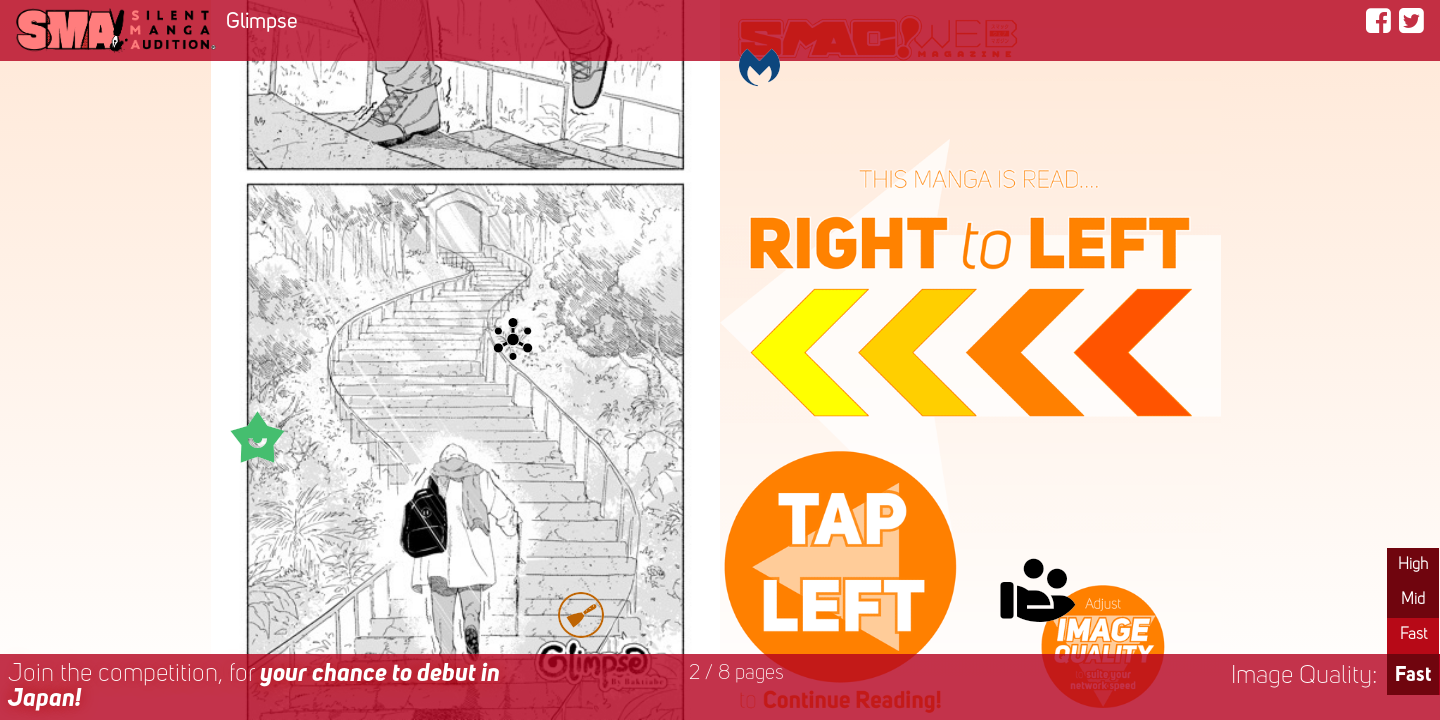  What do you see at coordinates (759, 67) in the screenshot?
I see `open malwarebytes antivirus software` at bounding box center [759, 67].